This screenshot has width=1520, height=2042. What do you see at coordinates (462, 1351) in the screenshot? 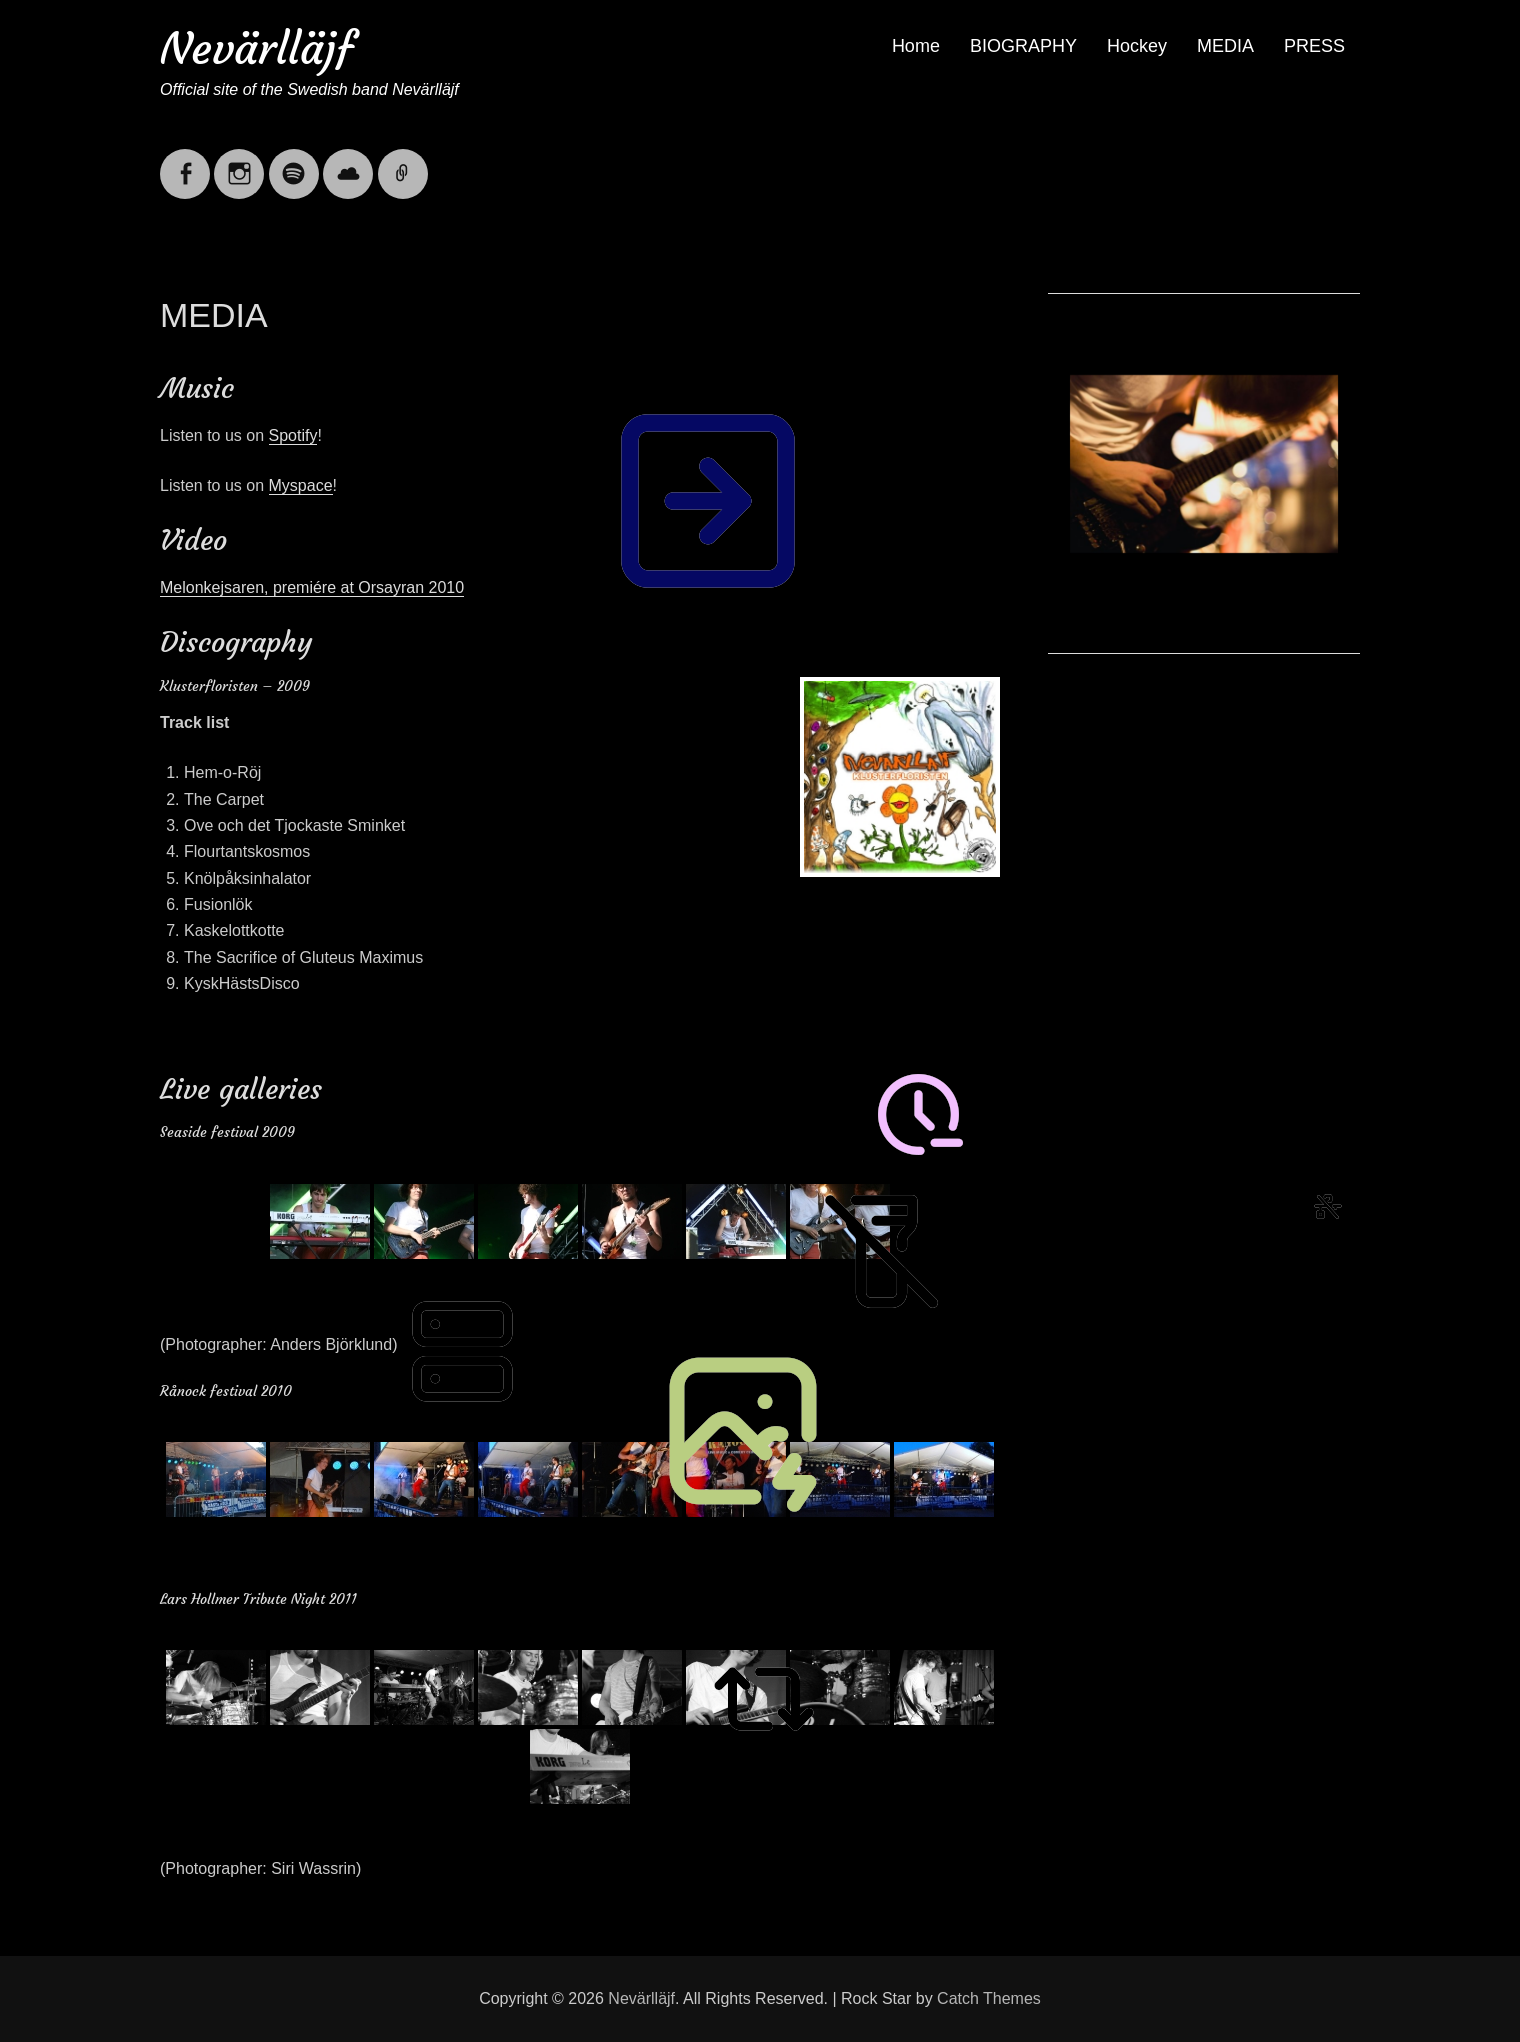
I see `access server settings or management` at bounding box center [462, 1351].